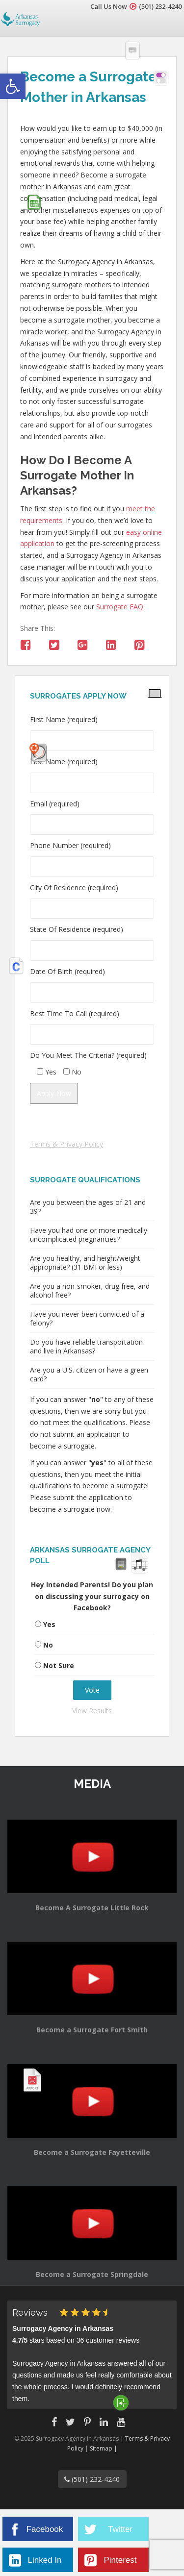  I want to click on launch the ubiquity ubuntu installer, so click(39, 752).